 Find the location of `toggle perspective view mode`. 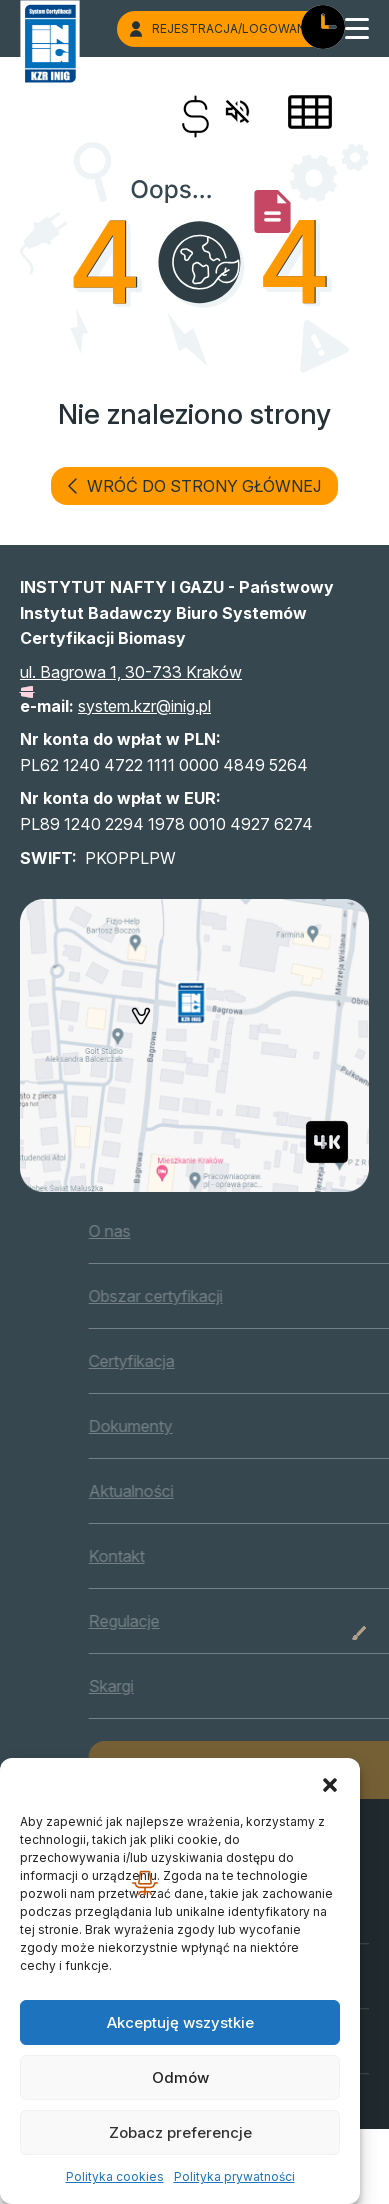

toggle perspective view mode is located at coordinates (27, 692).